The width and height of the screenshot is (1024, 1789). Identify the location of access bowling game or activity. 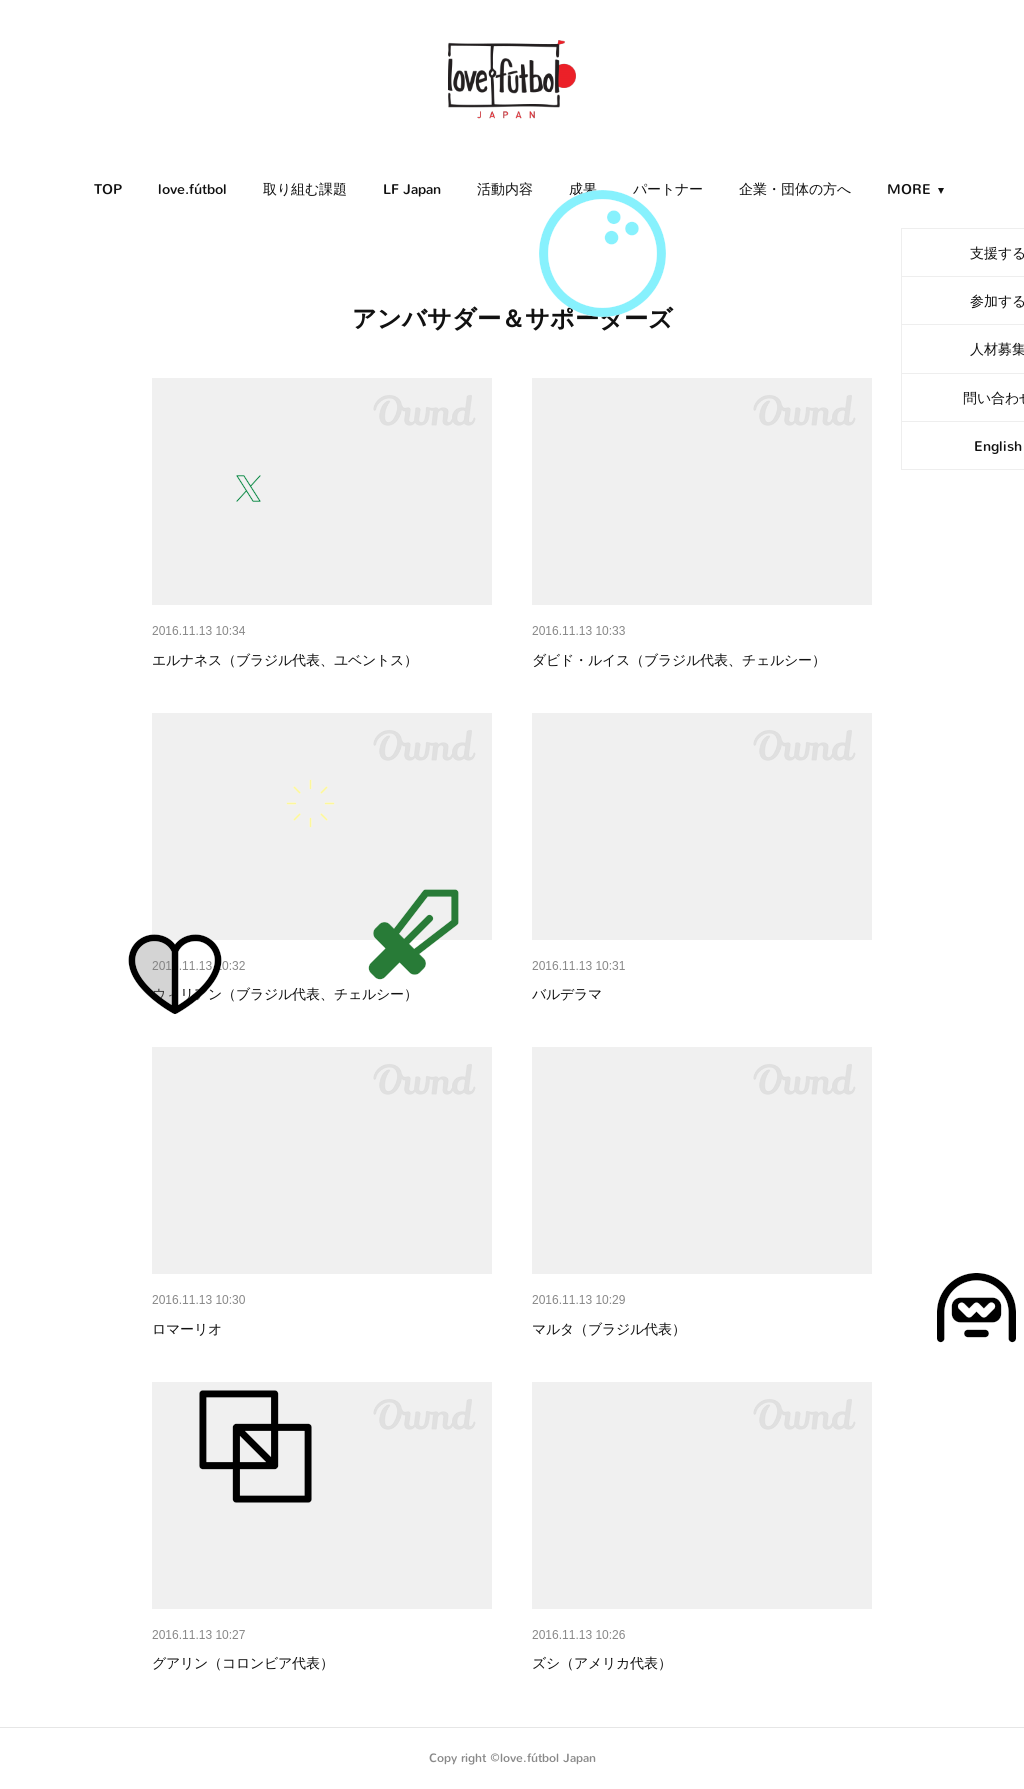
(602, 253).